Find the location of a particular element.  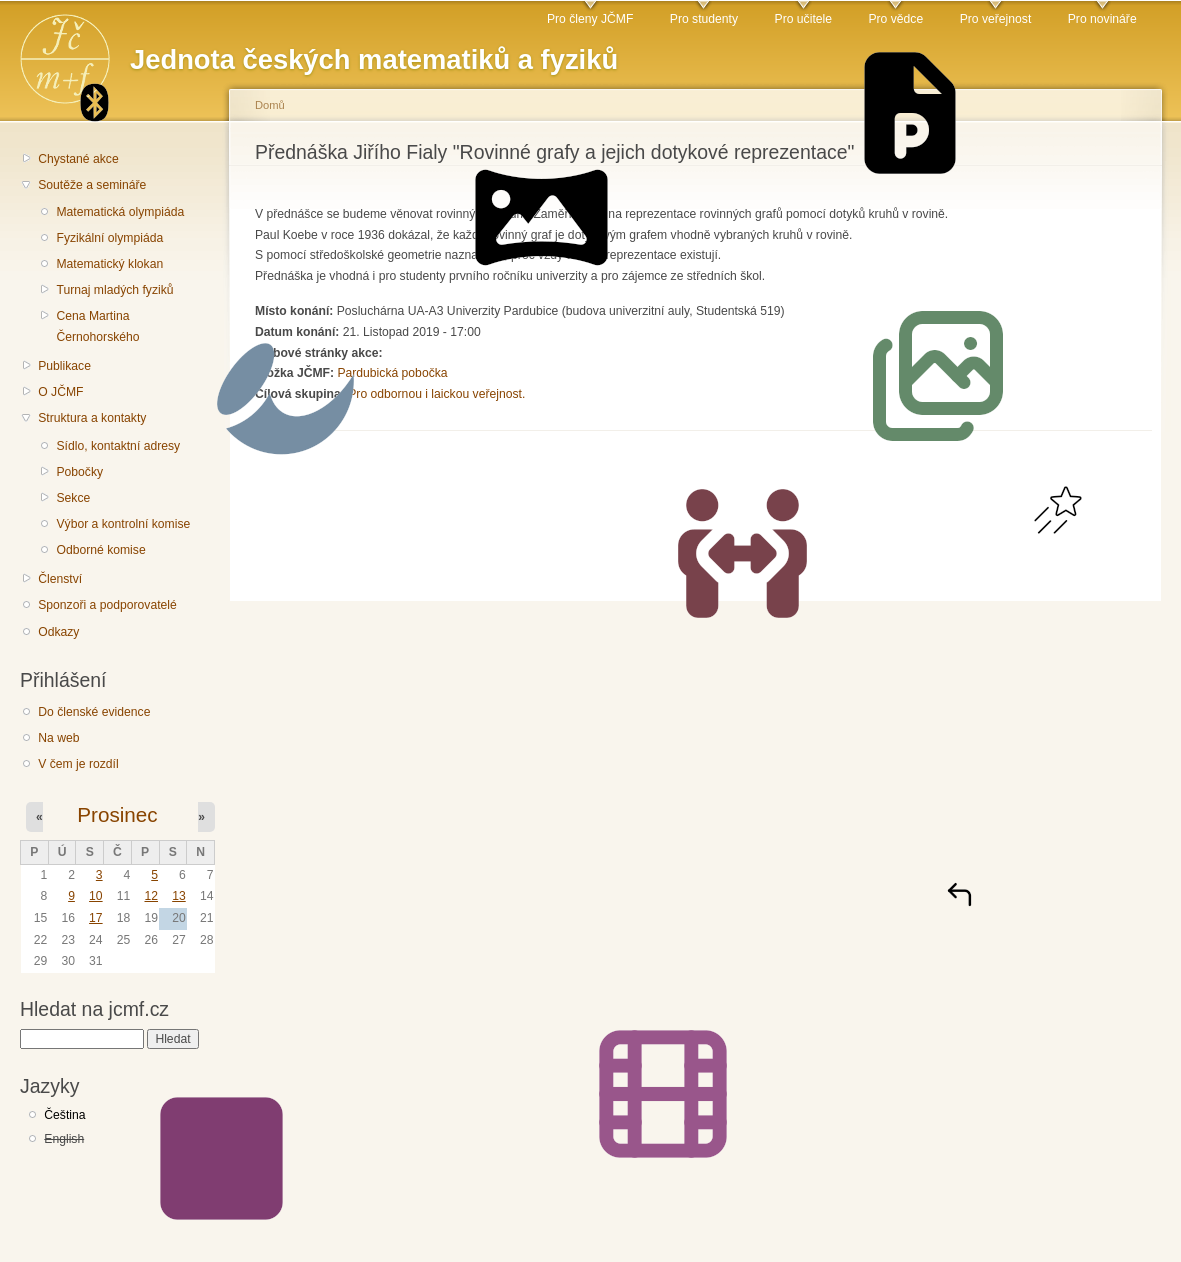

go back to the previous screen is located at coordinates (959, 894).